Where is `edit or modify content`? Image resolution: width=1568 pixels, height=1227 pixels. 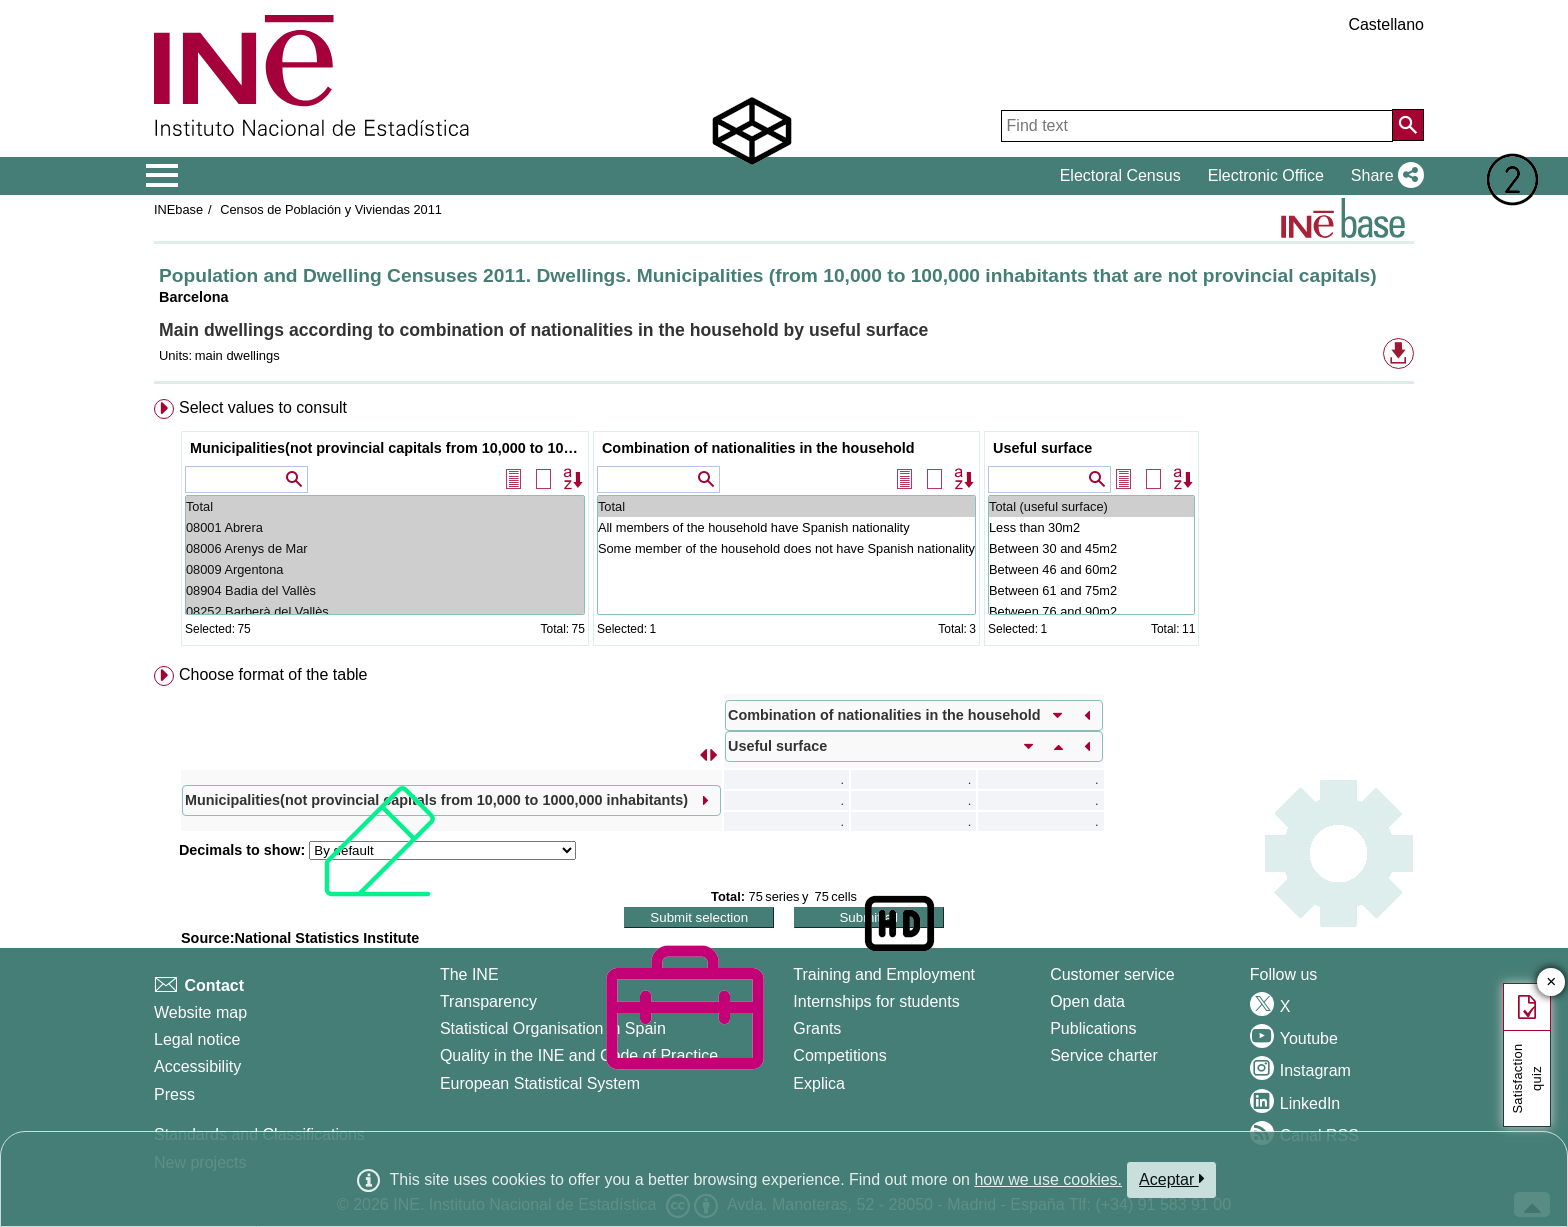 edit or modify content is located at coordinates (377, 843).